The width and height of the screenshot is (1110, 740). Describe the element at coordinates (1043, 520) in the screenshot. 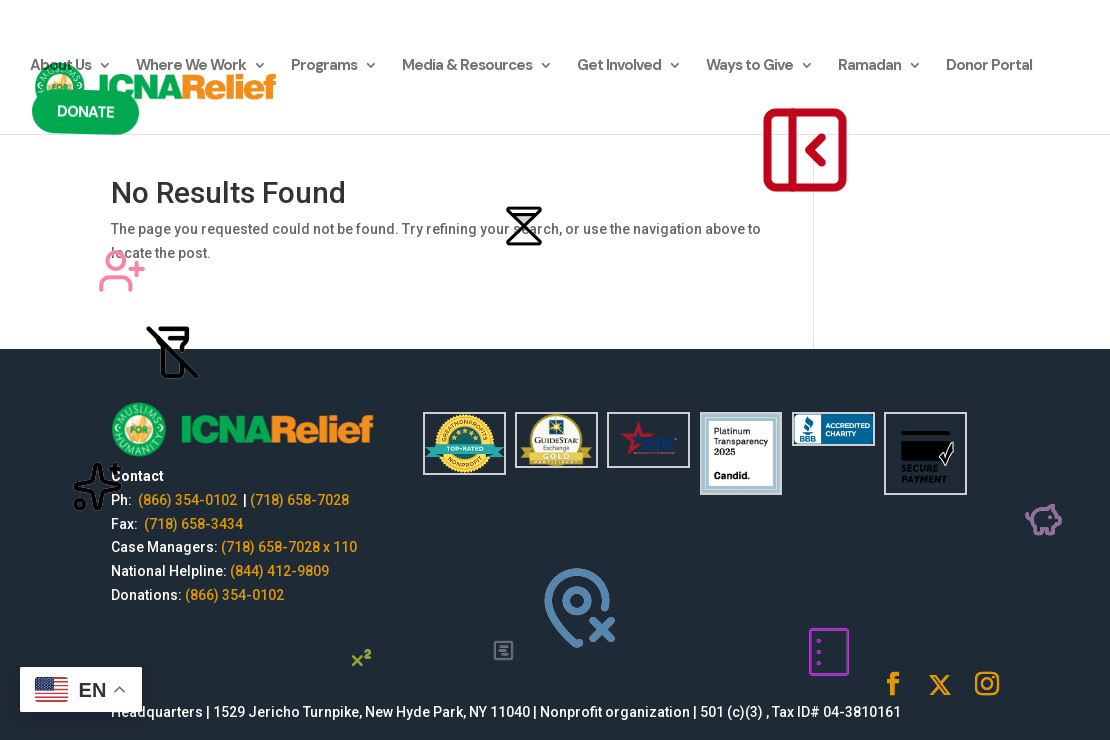

I see `access savings or budget features` at that location.